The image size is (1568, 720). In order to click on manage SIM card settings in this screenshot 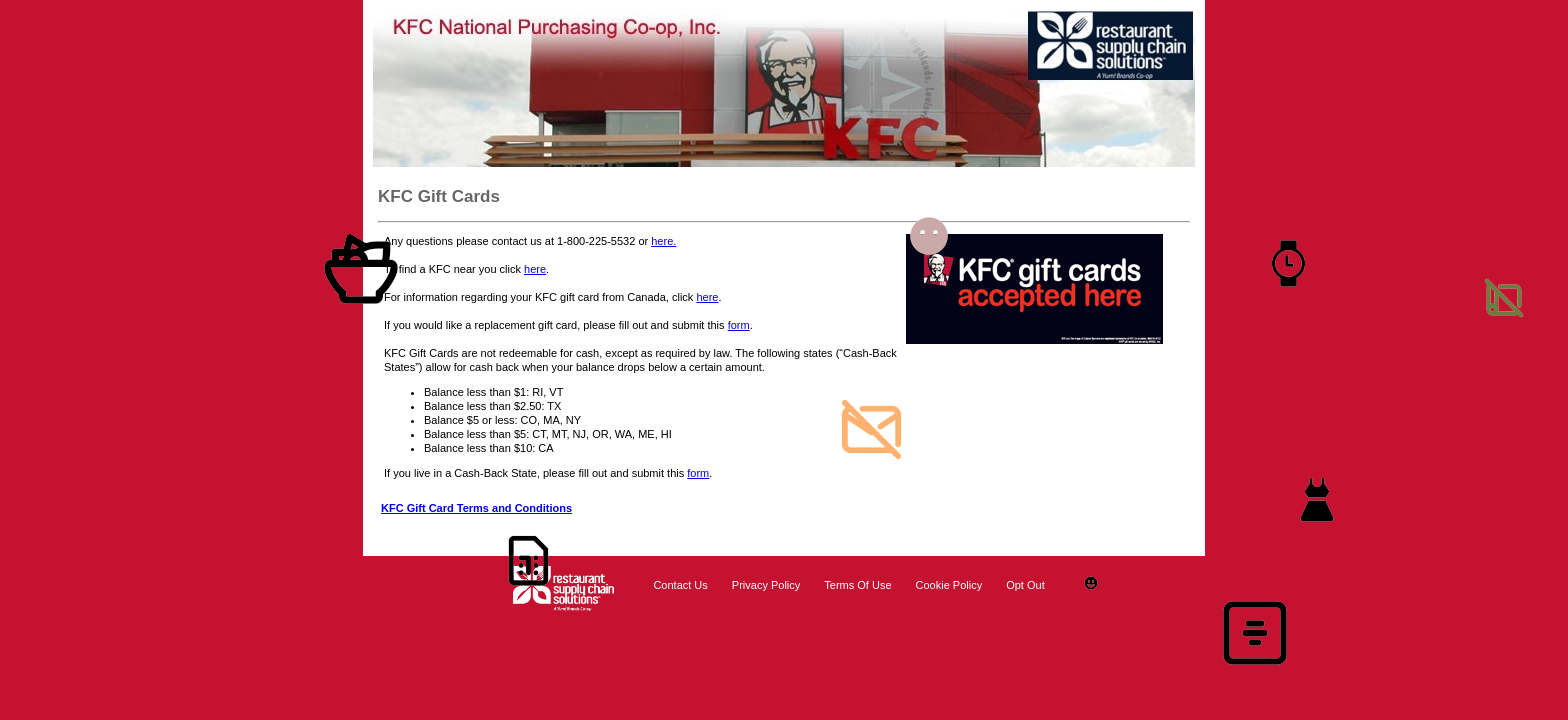, I will do `click(528, 560)`.